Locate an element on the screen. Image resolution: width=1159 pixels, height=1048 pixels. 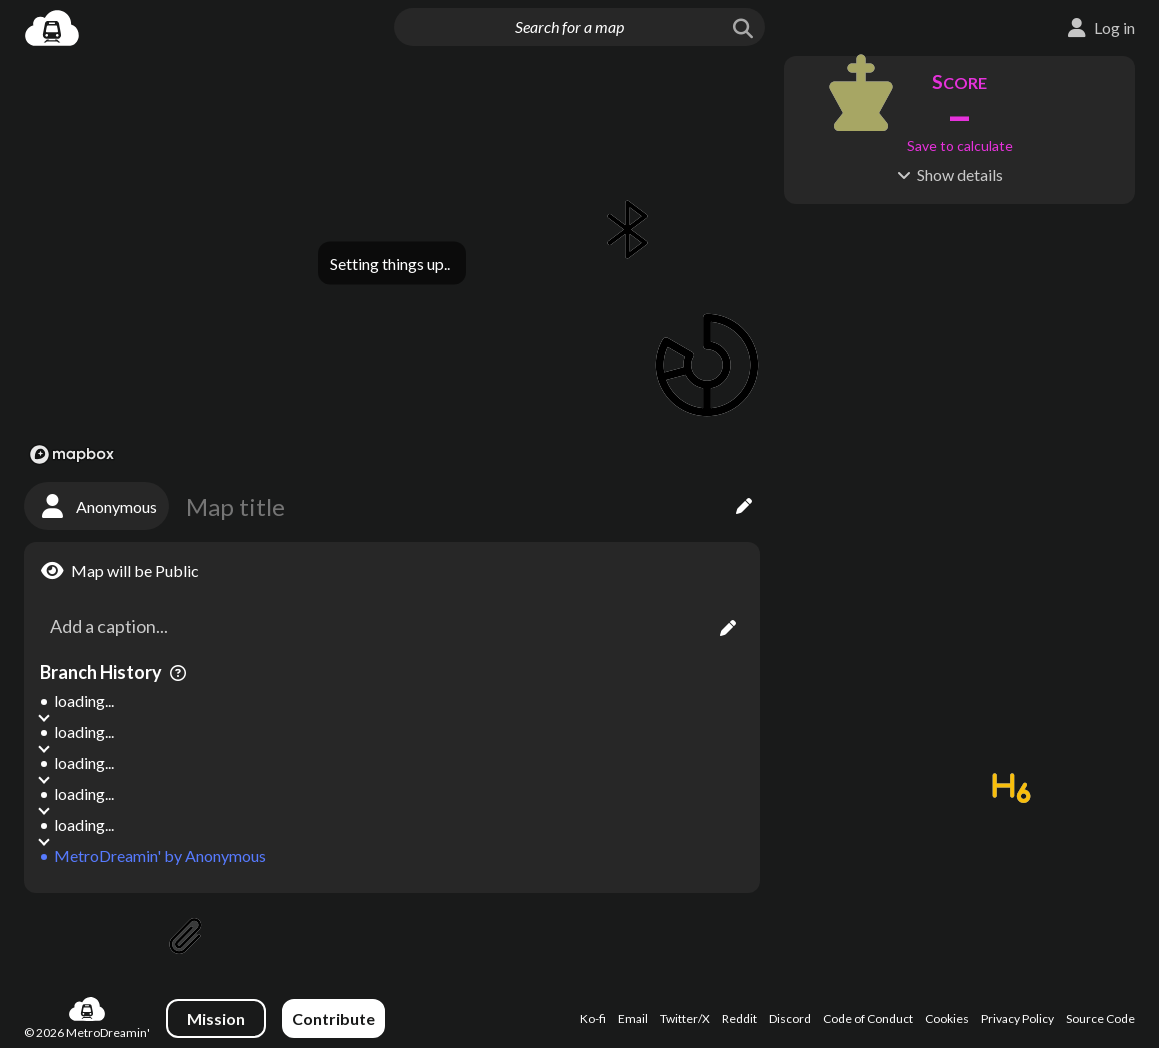
attach a file to your message is located at coordinates (186, 936).